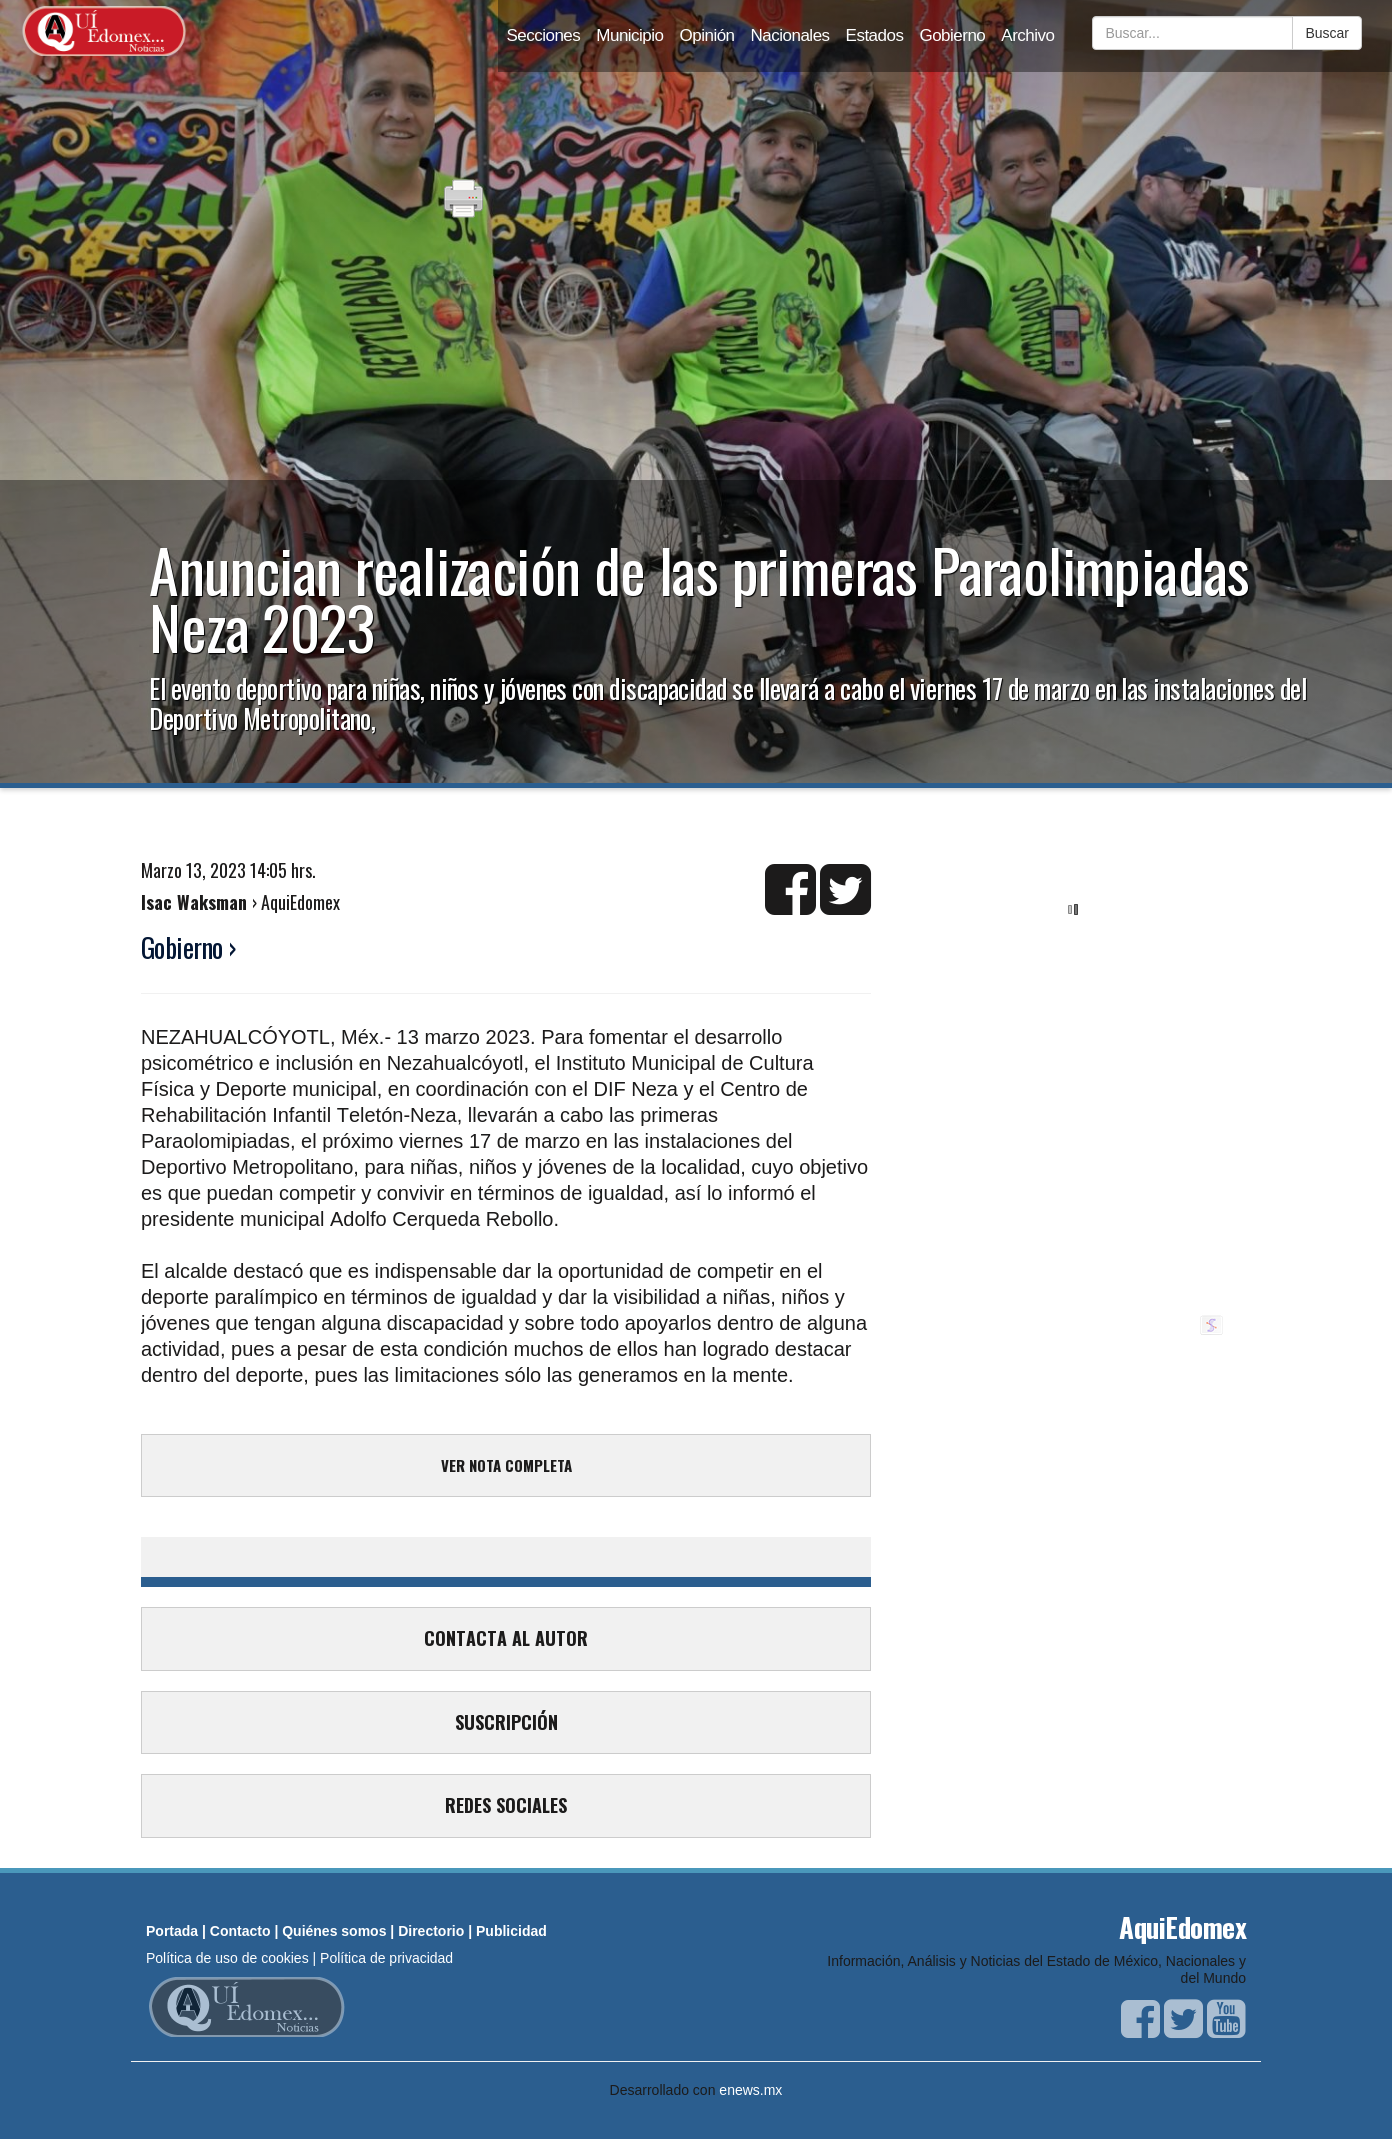 The image size is (1392, 2139). I want to click on an SVG vector image file, so click(1211, 1324).